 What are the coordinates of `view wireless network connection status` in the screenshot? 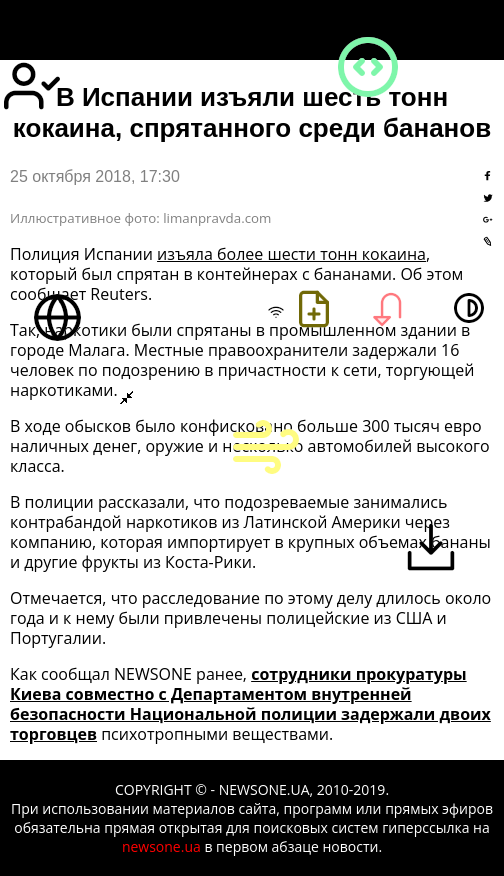 It's located at (276, 312).